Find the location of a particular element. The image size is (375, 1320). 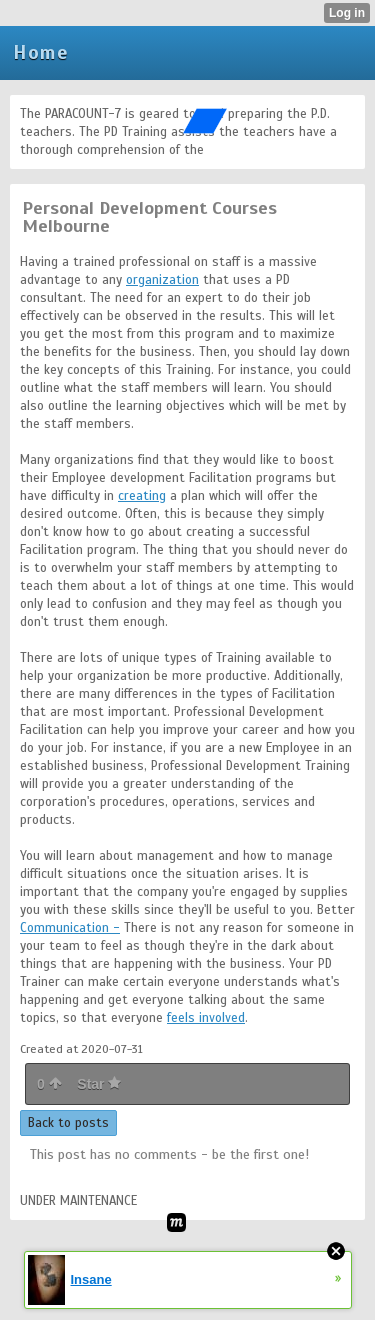

open bandcamp music platform is located at coordinates (205, 121).